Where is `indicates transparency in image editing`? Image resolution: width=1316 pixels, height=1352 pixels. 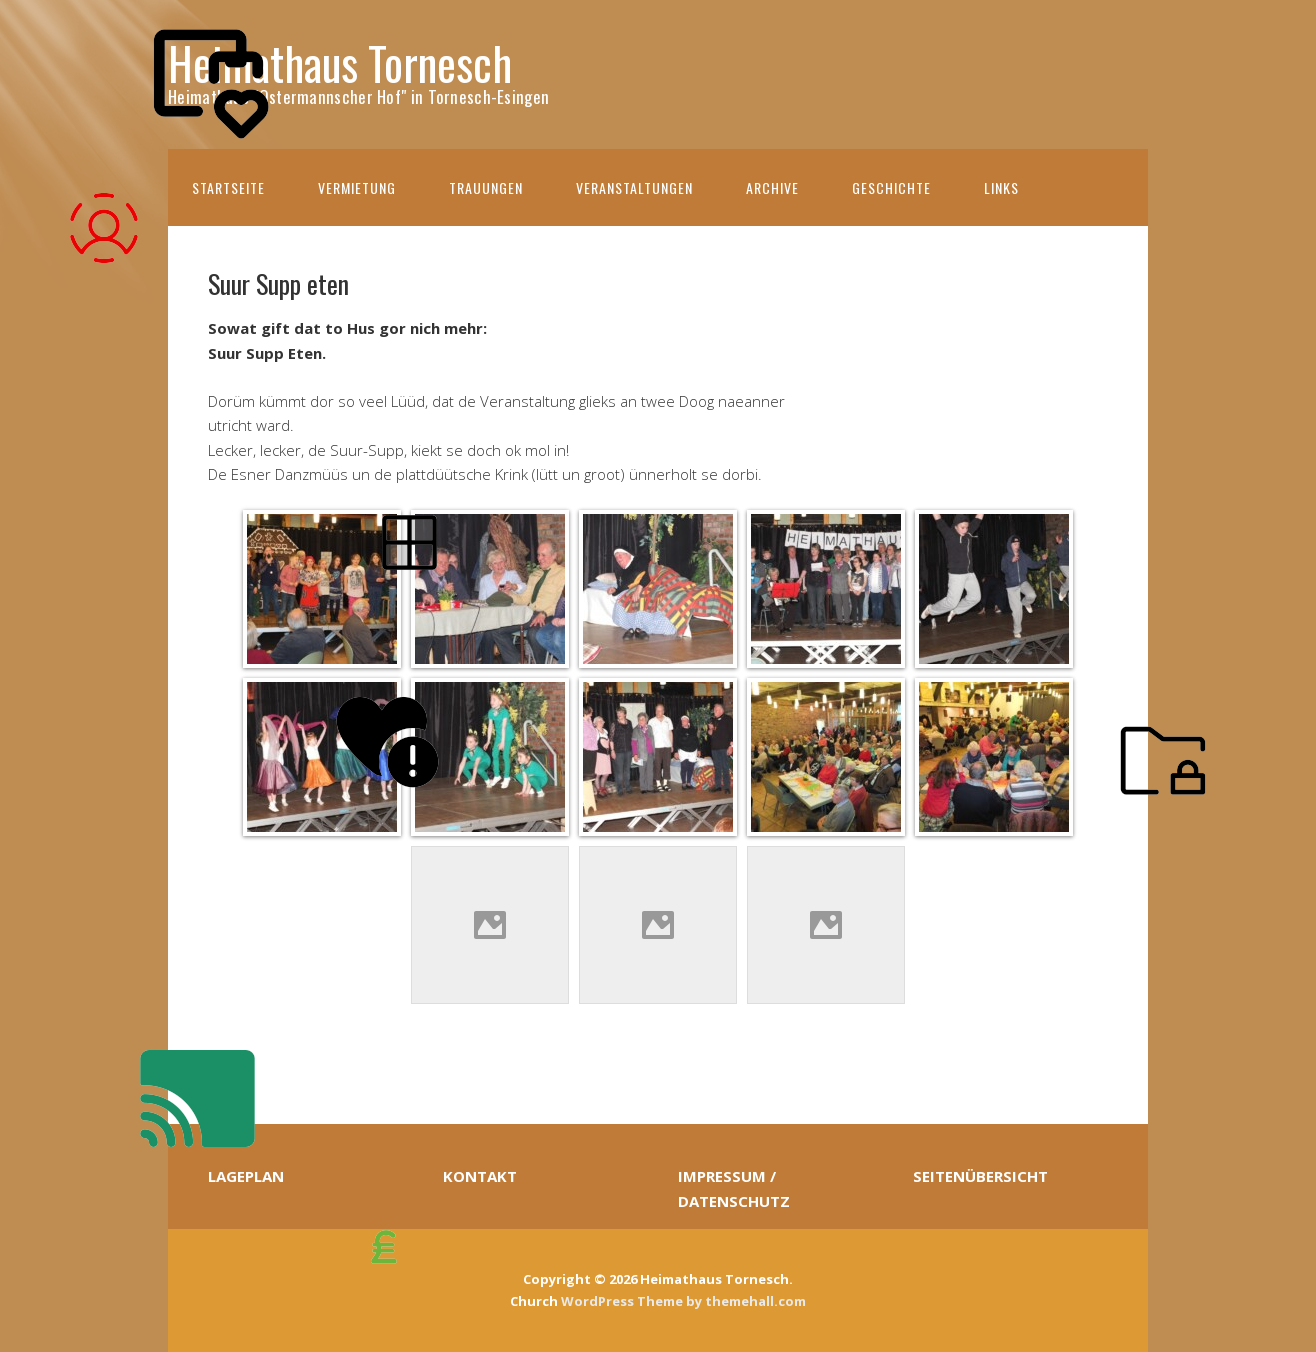 indicates transparency in image editing is located at coordinates (409, 542).